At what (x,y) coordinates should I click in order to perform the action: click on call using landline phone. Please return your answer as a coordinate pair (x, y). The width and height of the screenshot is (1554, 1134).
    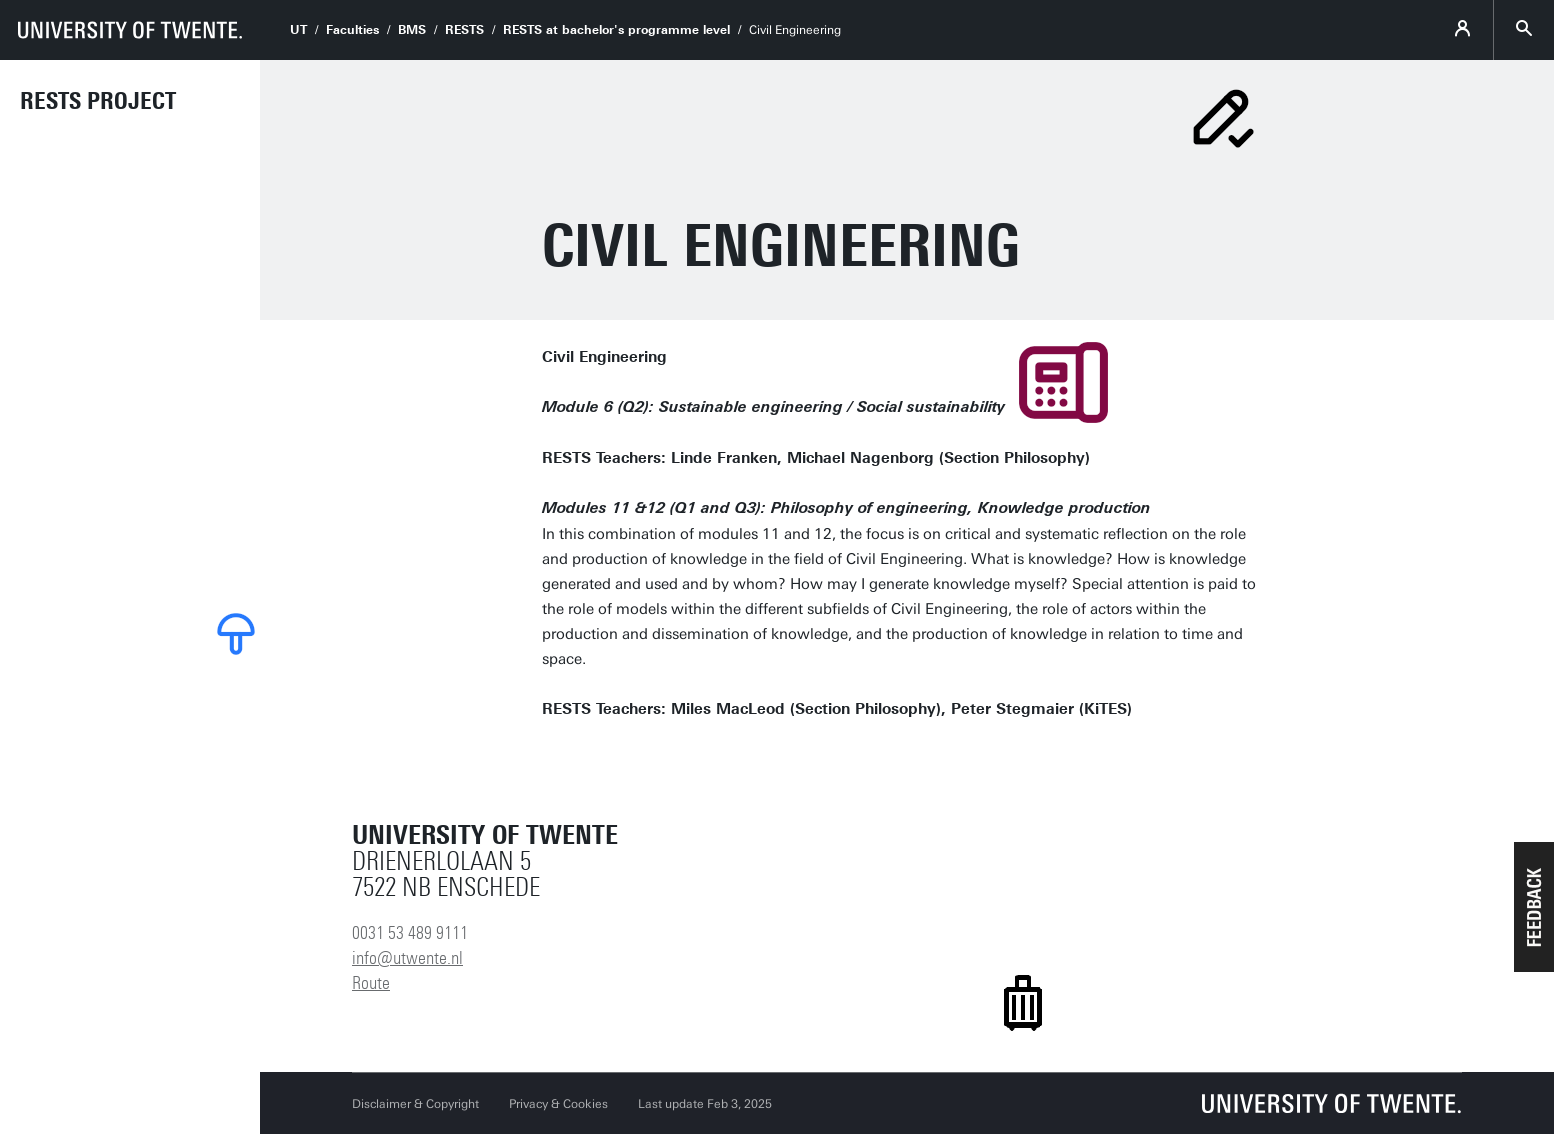
    Looking at the image, I should click on (1063, 382).